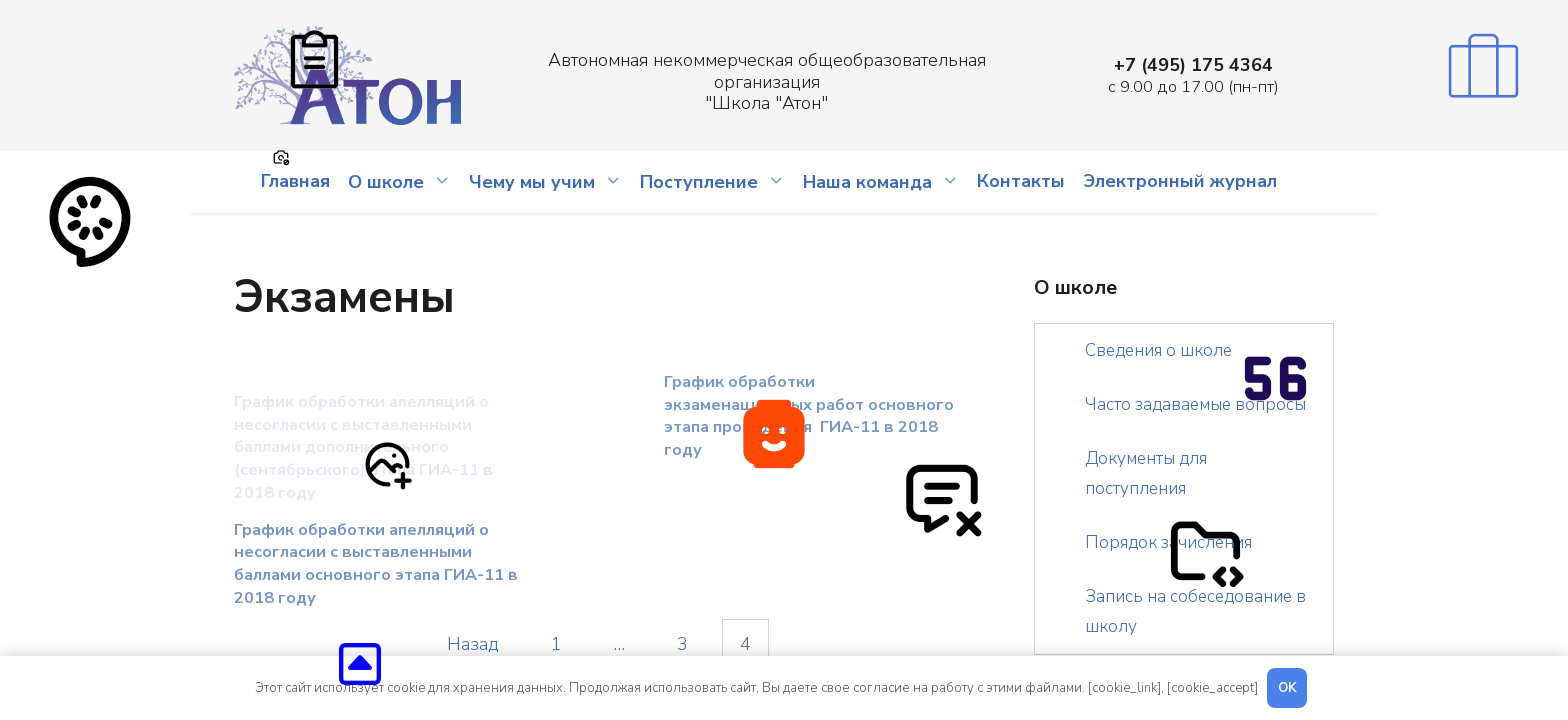 This screenshot has width=1568, height=720. What do you see at coordinates (942, 497) in the screenshot?
I see `delete a message or conversation` at bounding box center [942, 497].